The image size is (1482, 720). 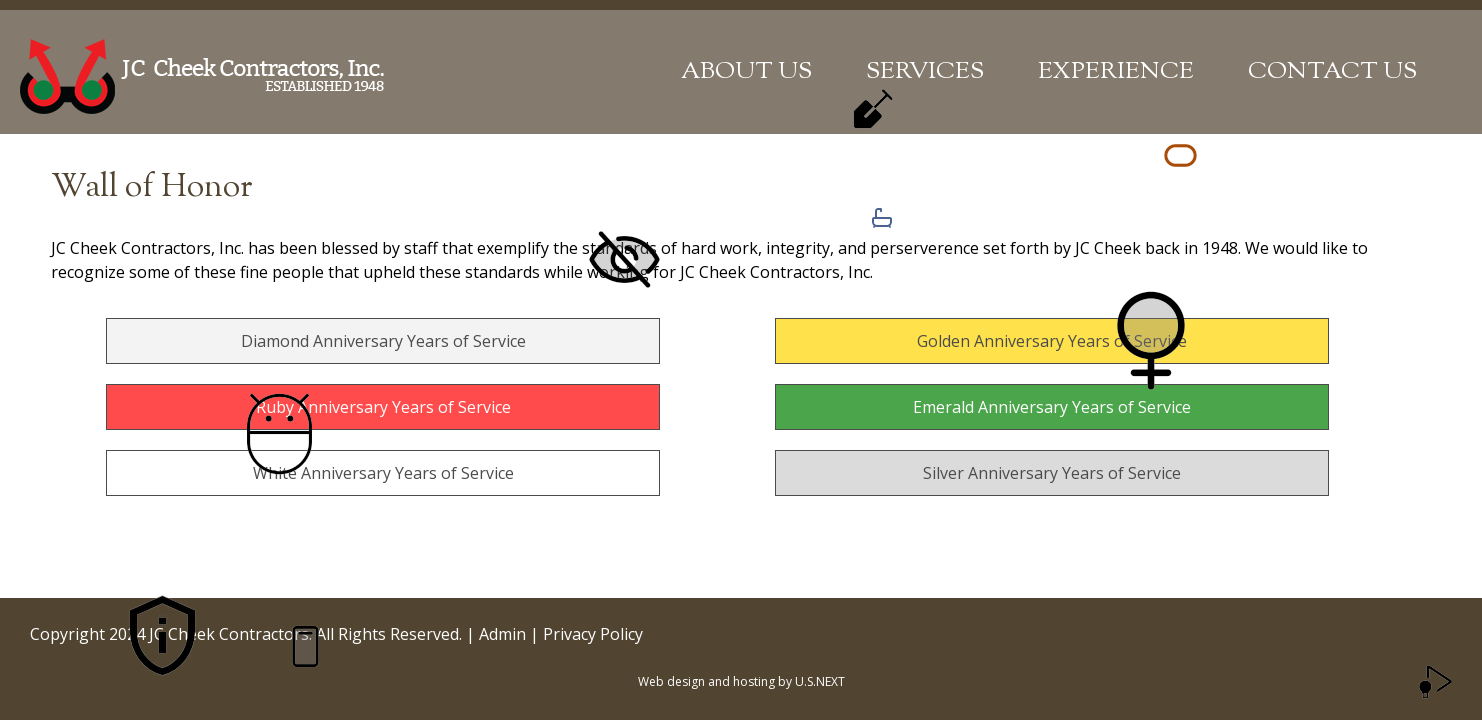 What do you see at coordinates (872, 109) in the screenshot?
I see `gardening or landscaping tools` at bounding box center [872, 109].